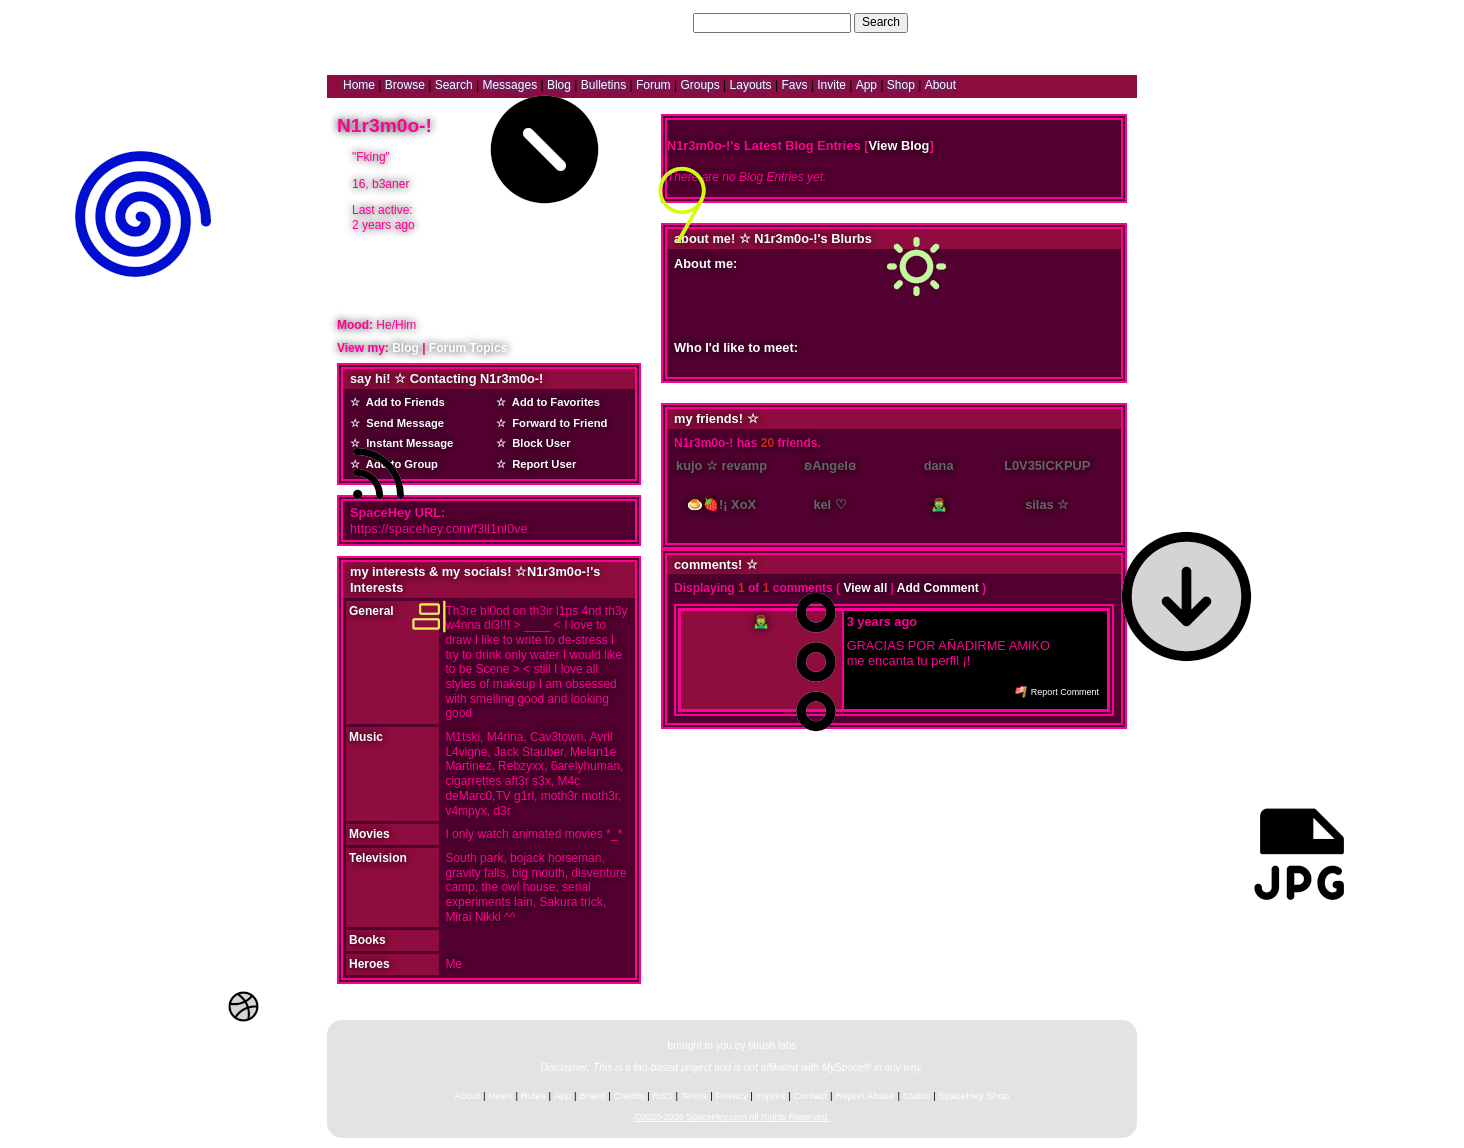 This screenshot has width=1464, height=1148. What do you see at coordinates (429, 616) in the screenshot?
I see `align text or content to the right` at bounding box center [429, 616].